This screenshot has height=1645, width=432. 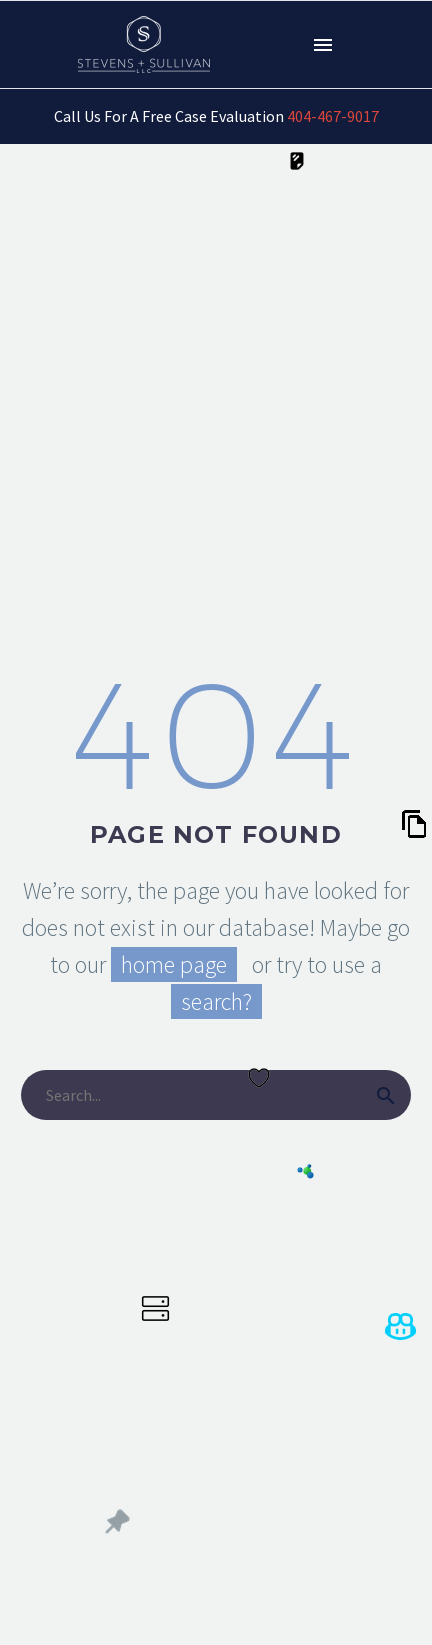 What do you see at coordinates (155, 1308) in the screenshot?
I see `access storage or server settings` at bounding box center [155, 1308].